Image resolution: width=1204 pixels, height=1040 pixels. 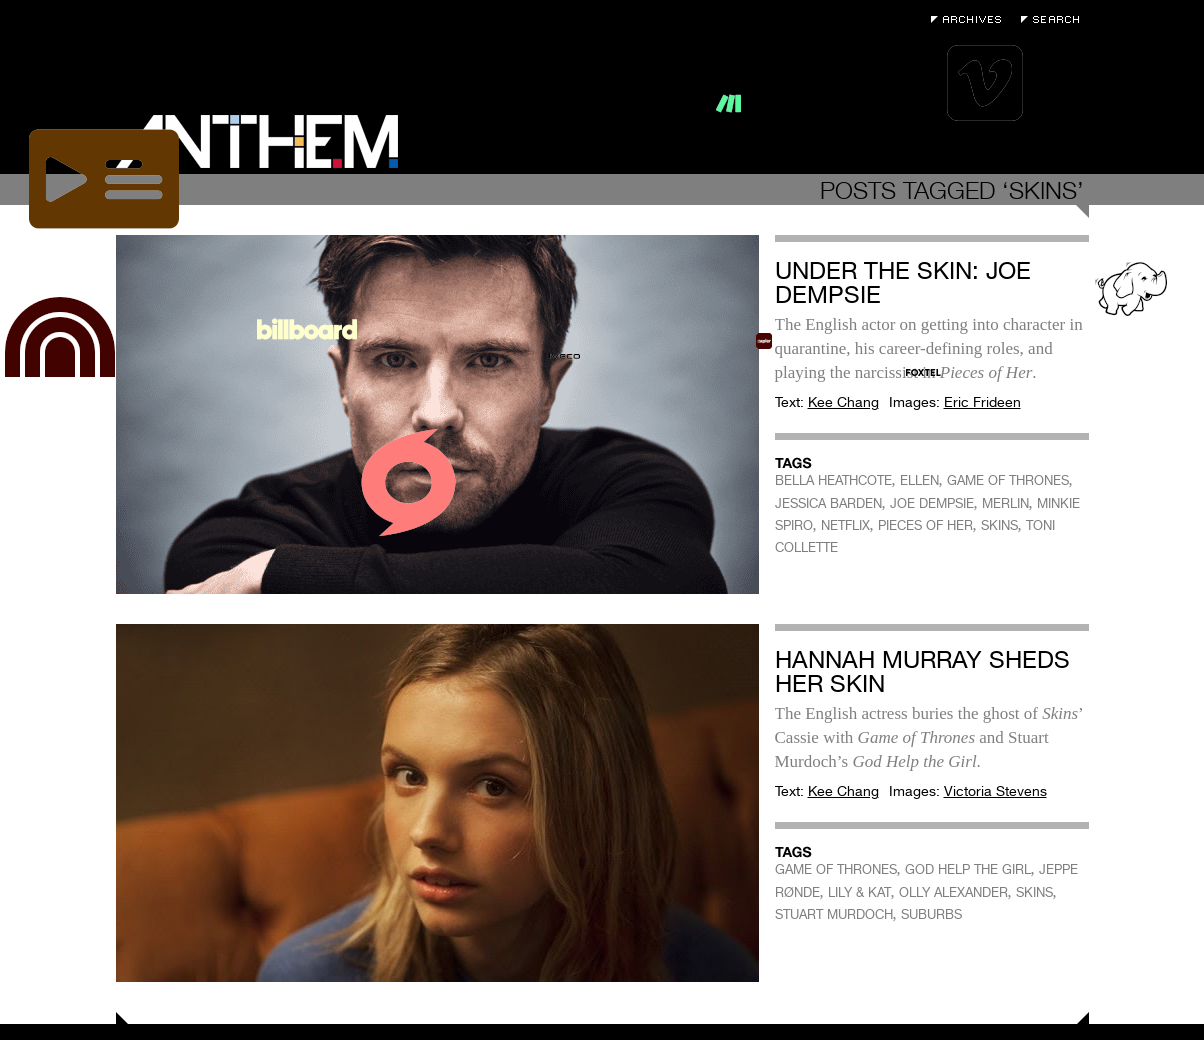 I want to click on open Vimeo app or website, so click(x=985, y=83).